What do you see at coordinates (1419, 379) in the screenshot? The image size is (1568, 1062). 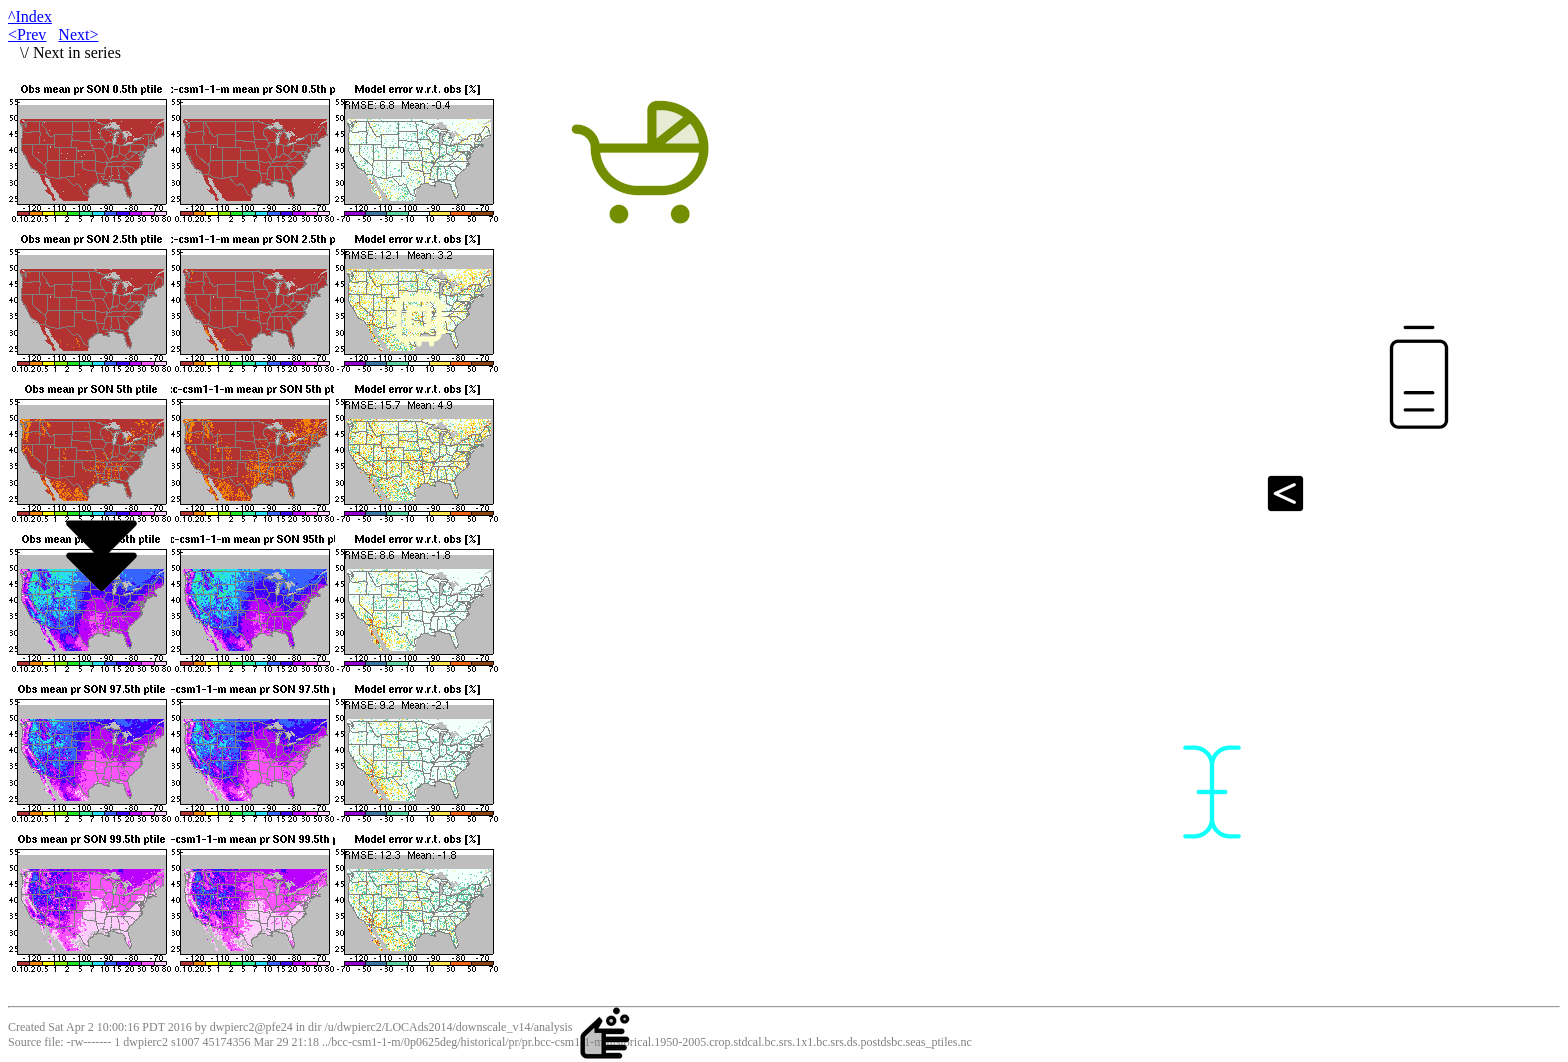 I see `battery at medium charge level` at bounding box center [1419, 379].